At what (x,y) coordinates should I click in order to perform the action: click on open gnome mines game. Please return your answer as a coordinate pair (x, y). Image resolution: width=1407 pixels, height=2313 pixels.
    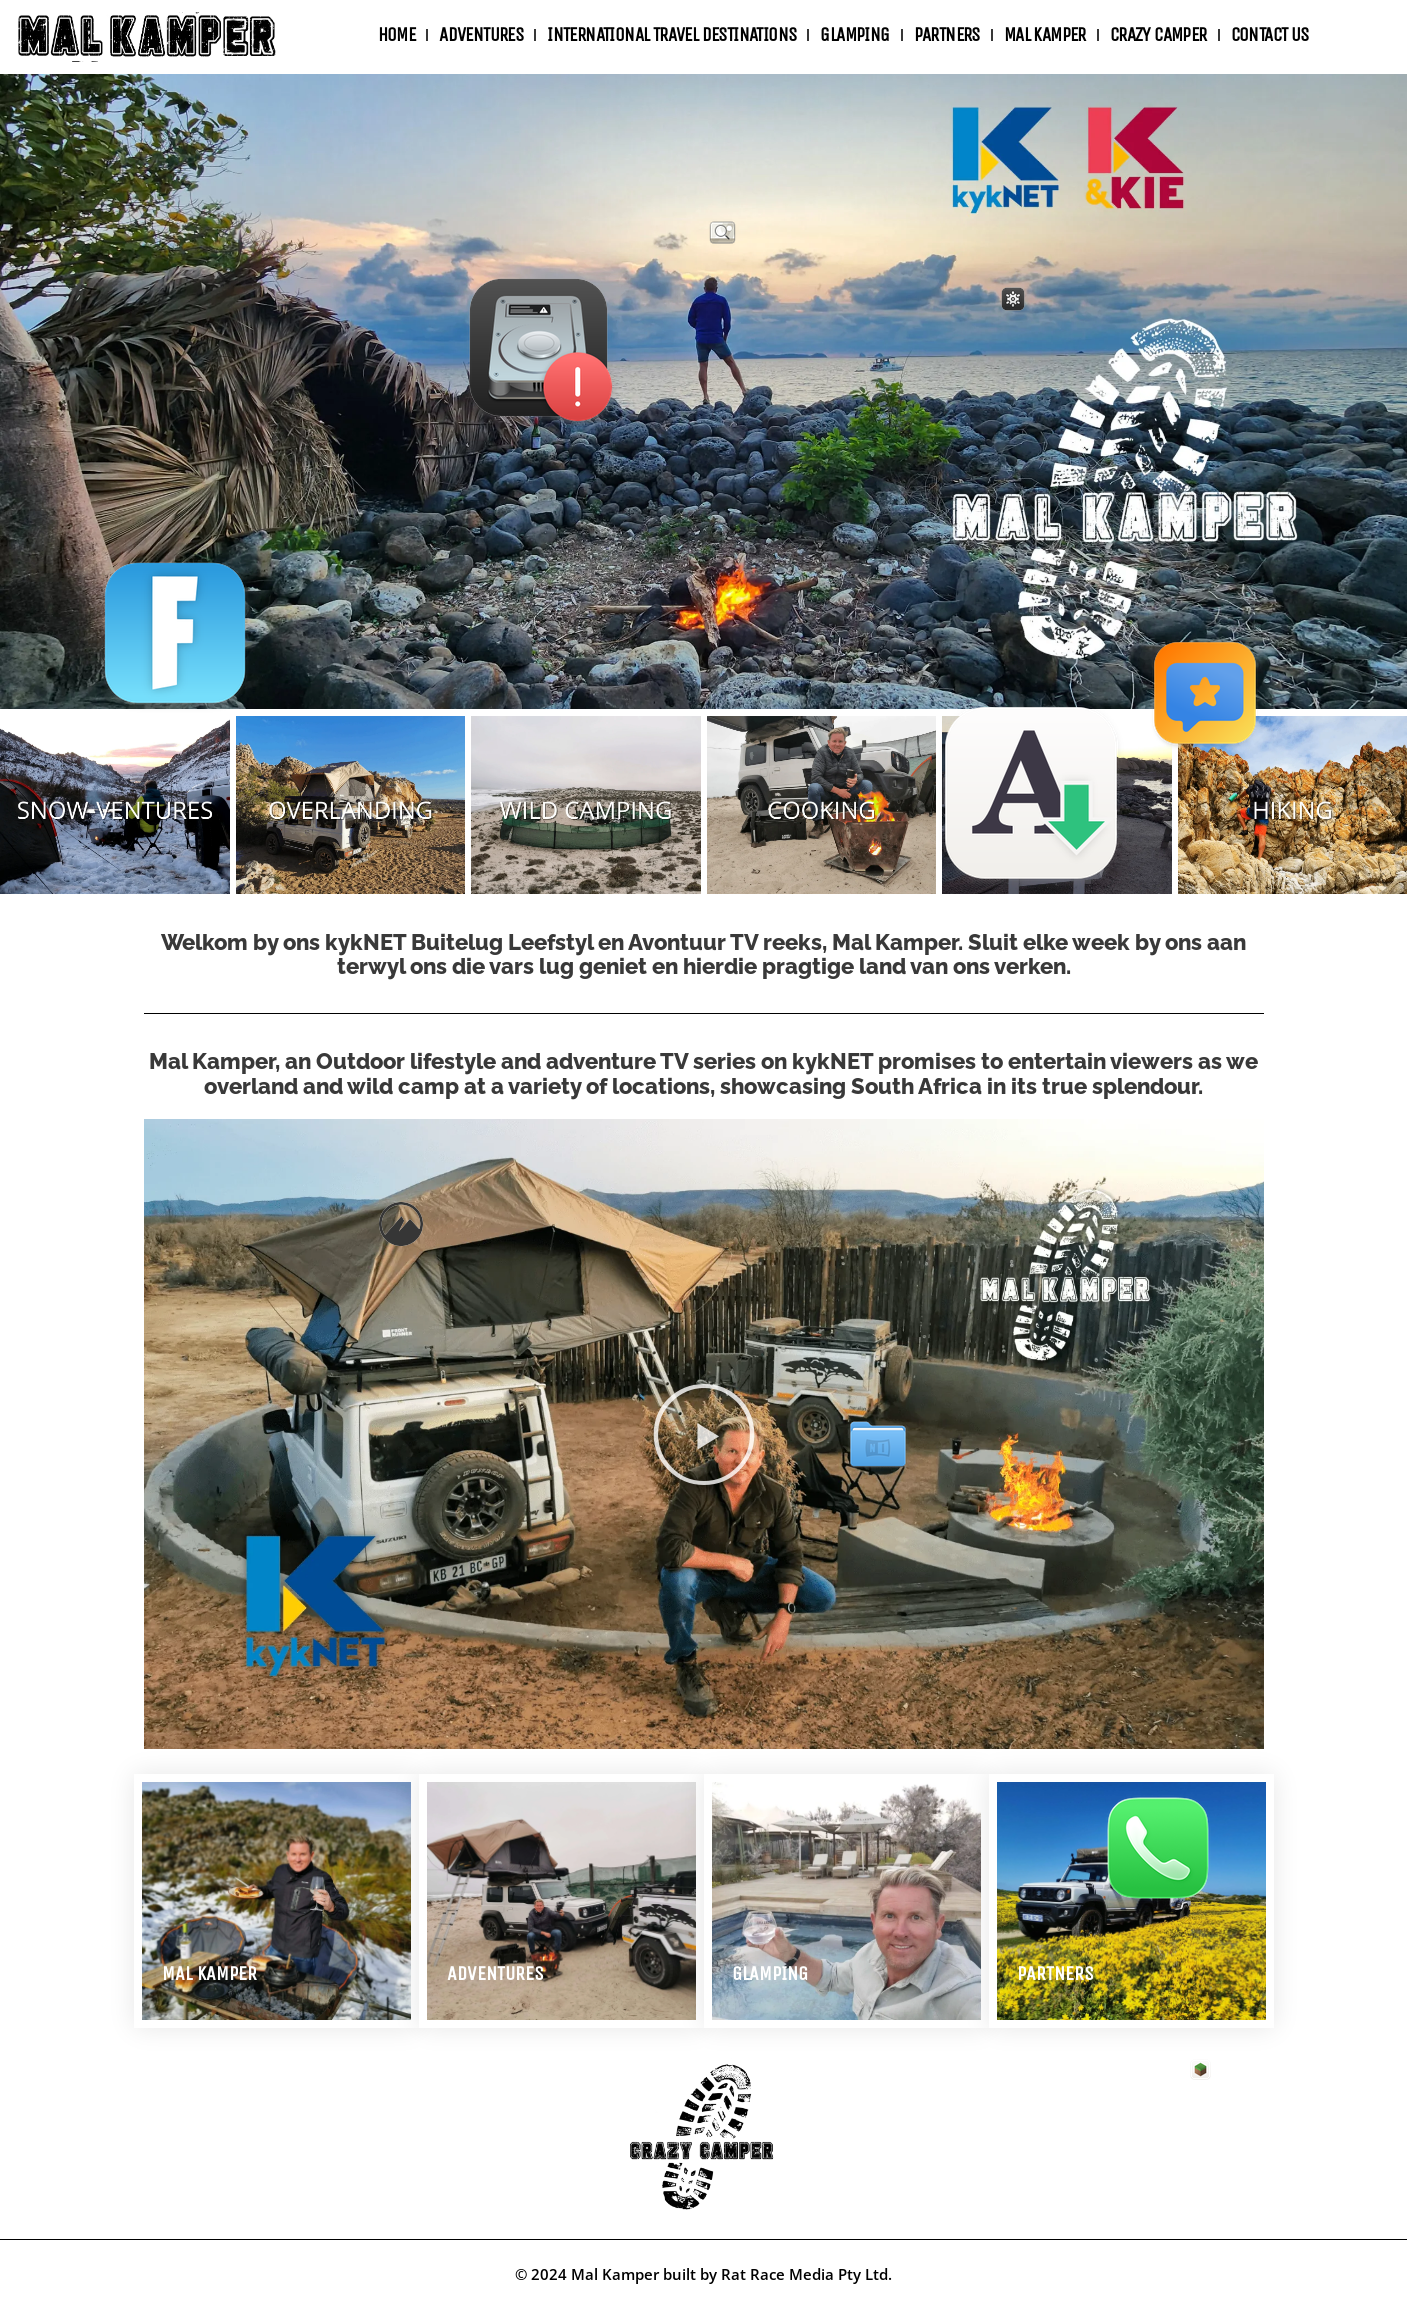
    Looking at the image, I should click on (1013, 299).